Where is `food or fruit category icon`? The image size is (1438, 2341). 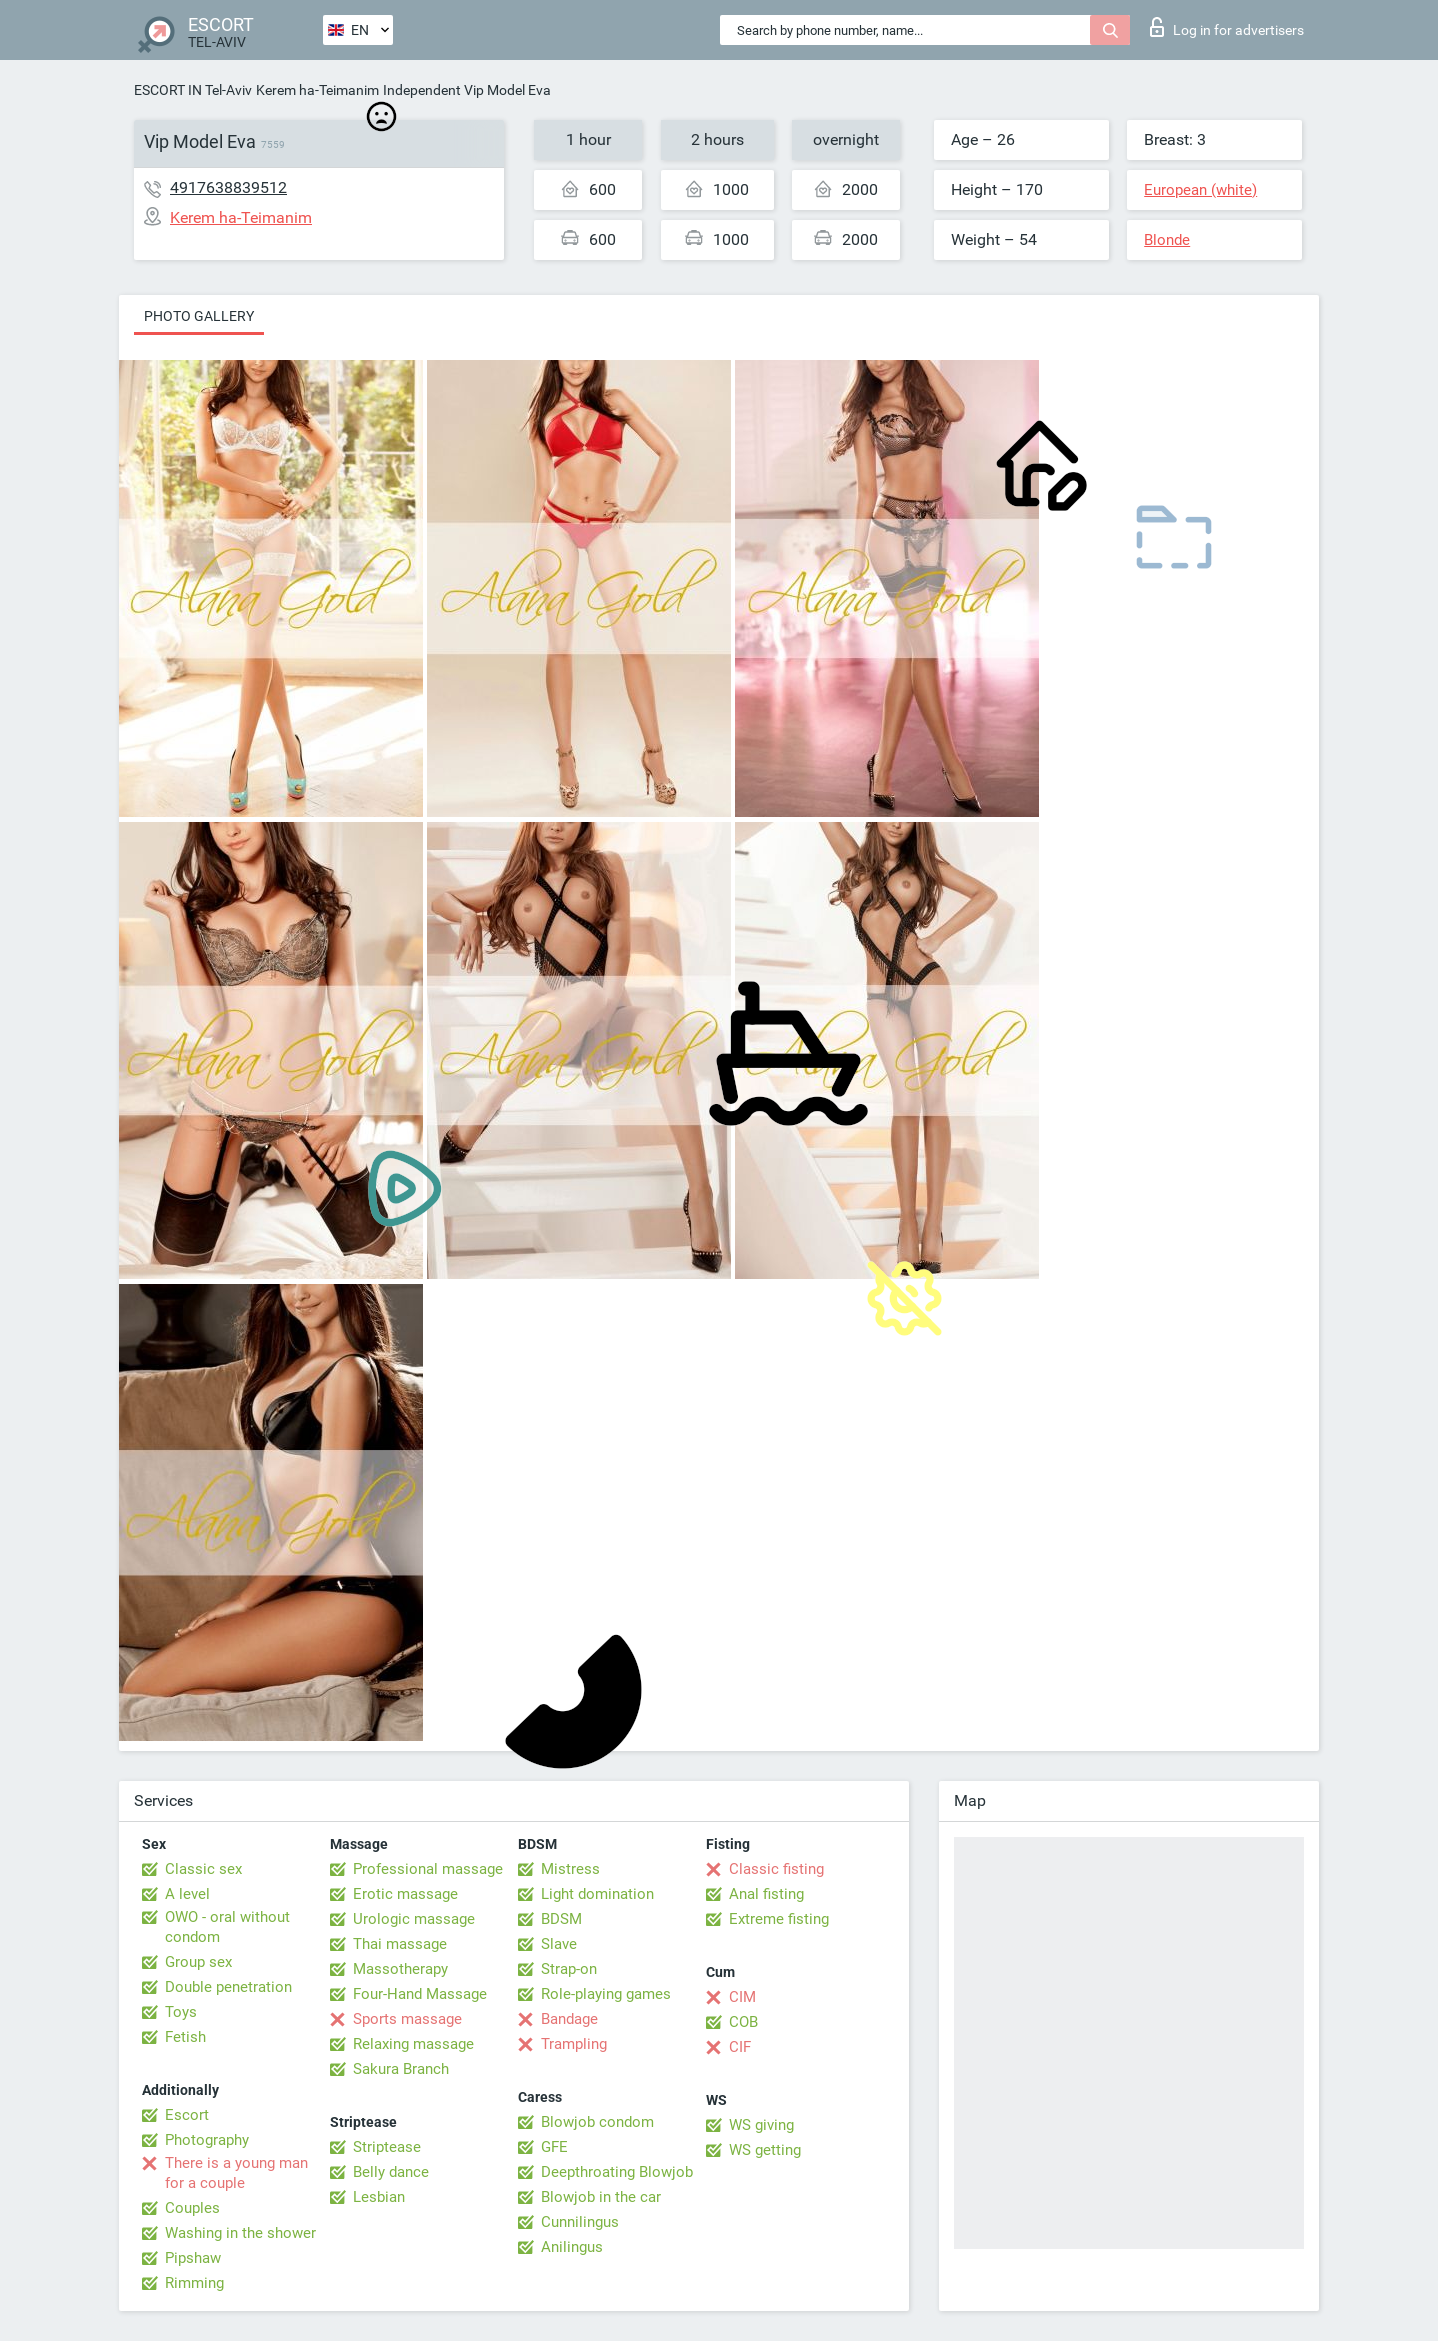
food or fruit category icon is located at coordinates (577, 1704).